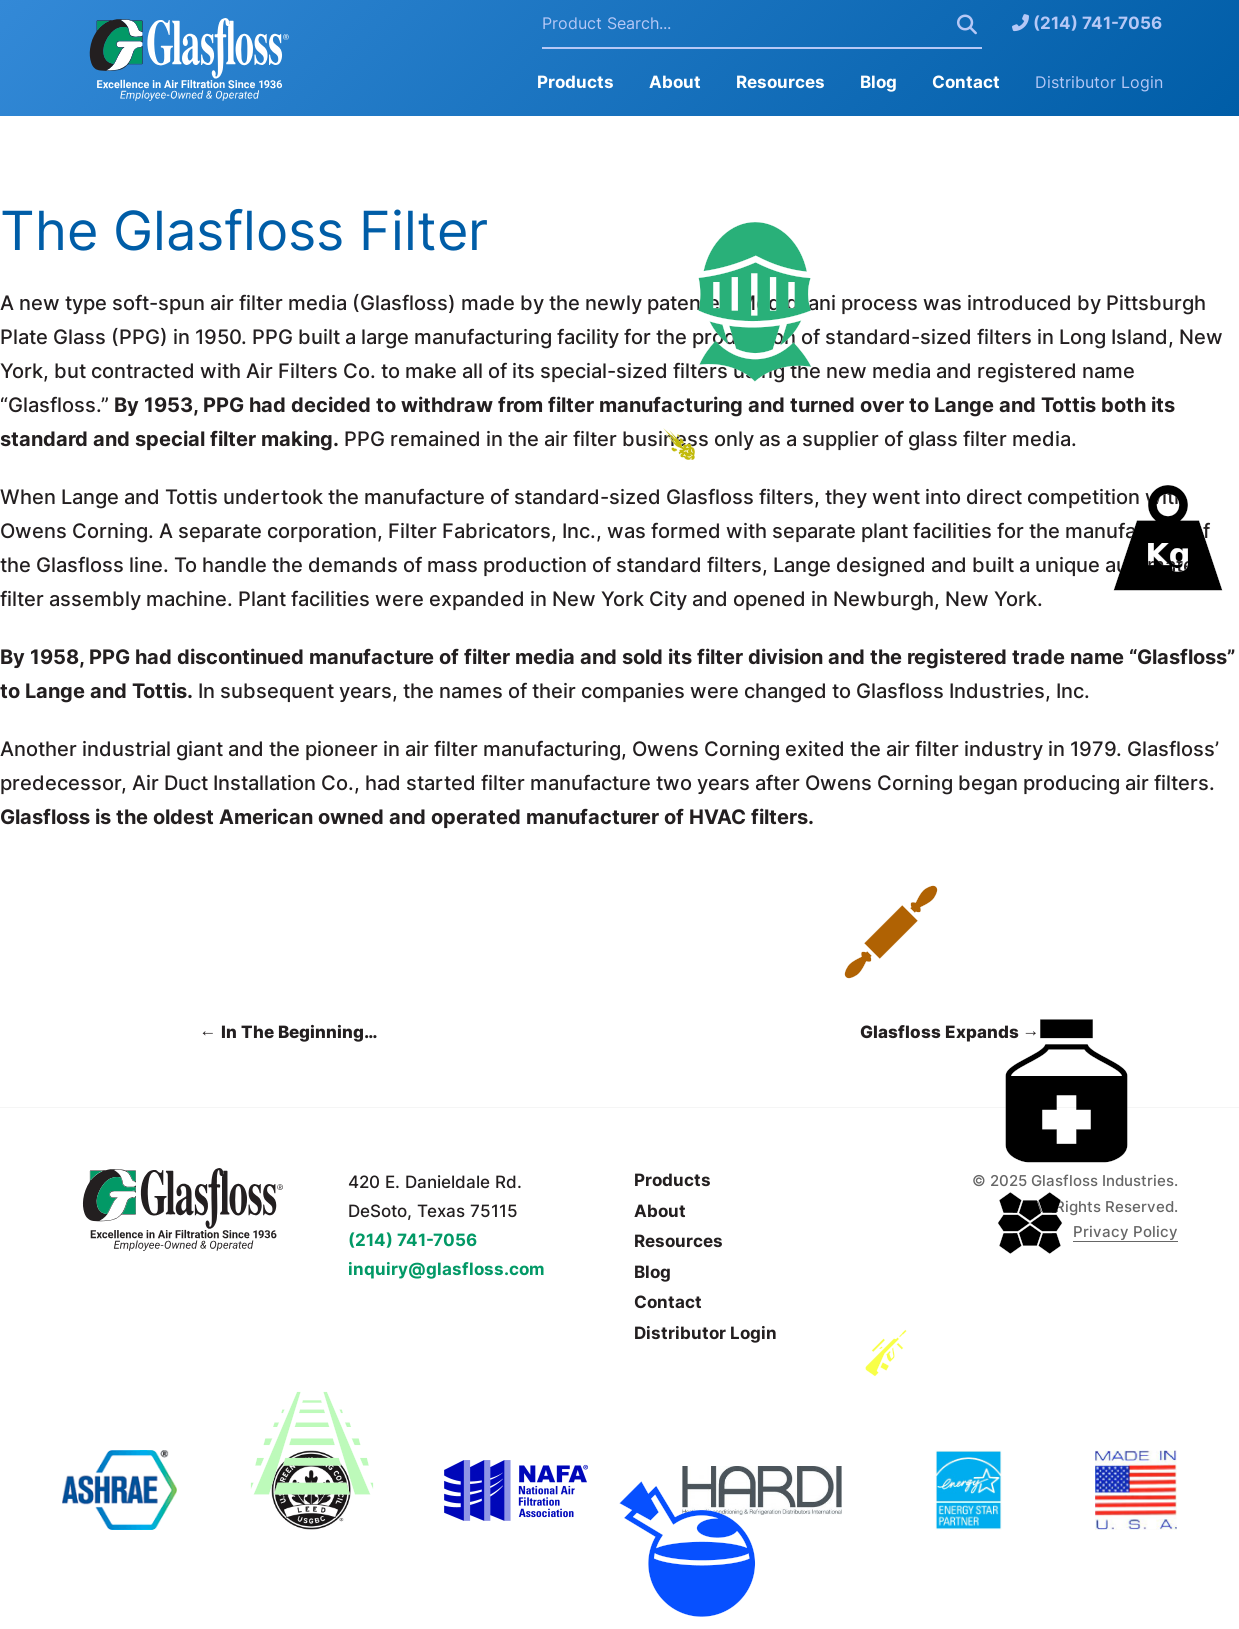 The image size is (1239, 1629). I want to click on access health or healing items, so click(1066, 1090).